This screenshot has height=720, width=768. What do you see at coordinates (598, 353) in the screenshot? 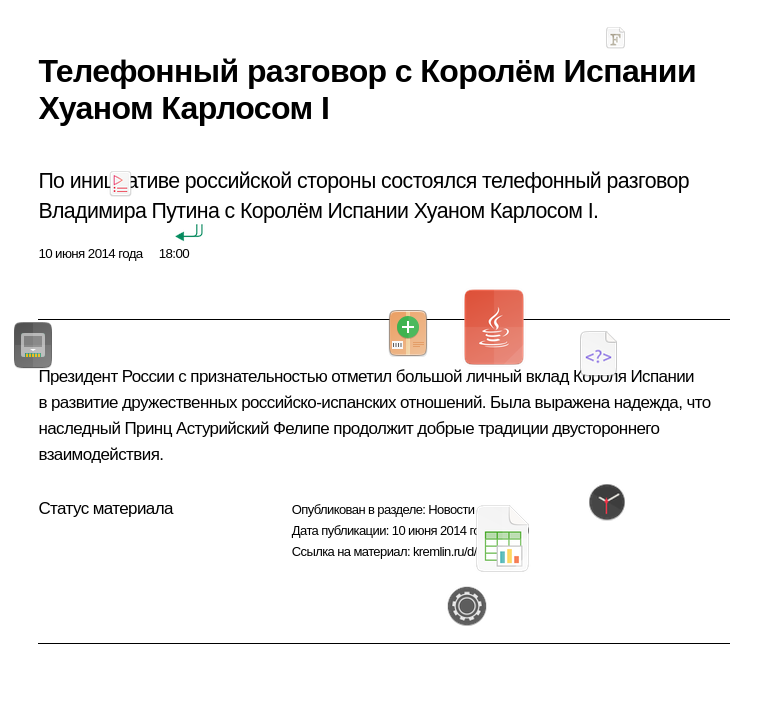
I see `a PHP source code file` at bounding box center [598, 353].